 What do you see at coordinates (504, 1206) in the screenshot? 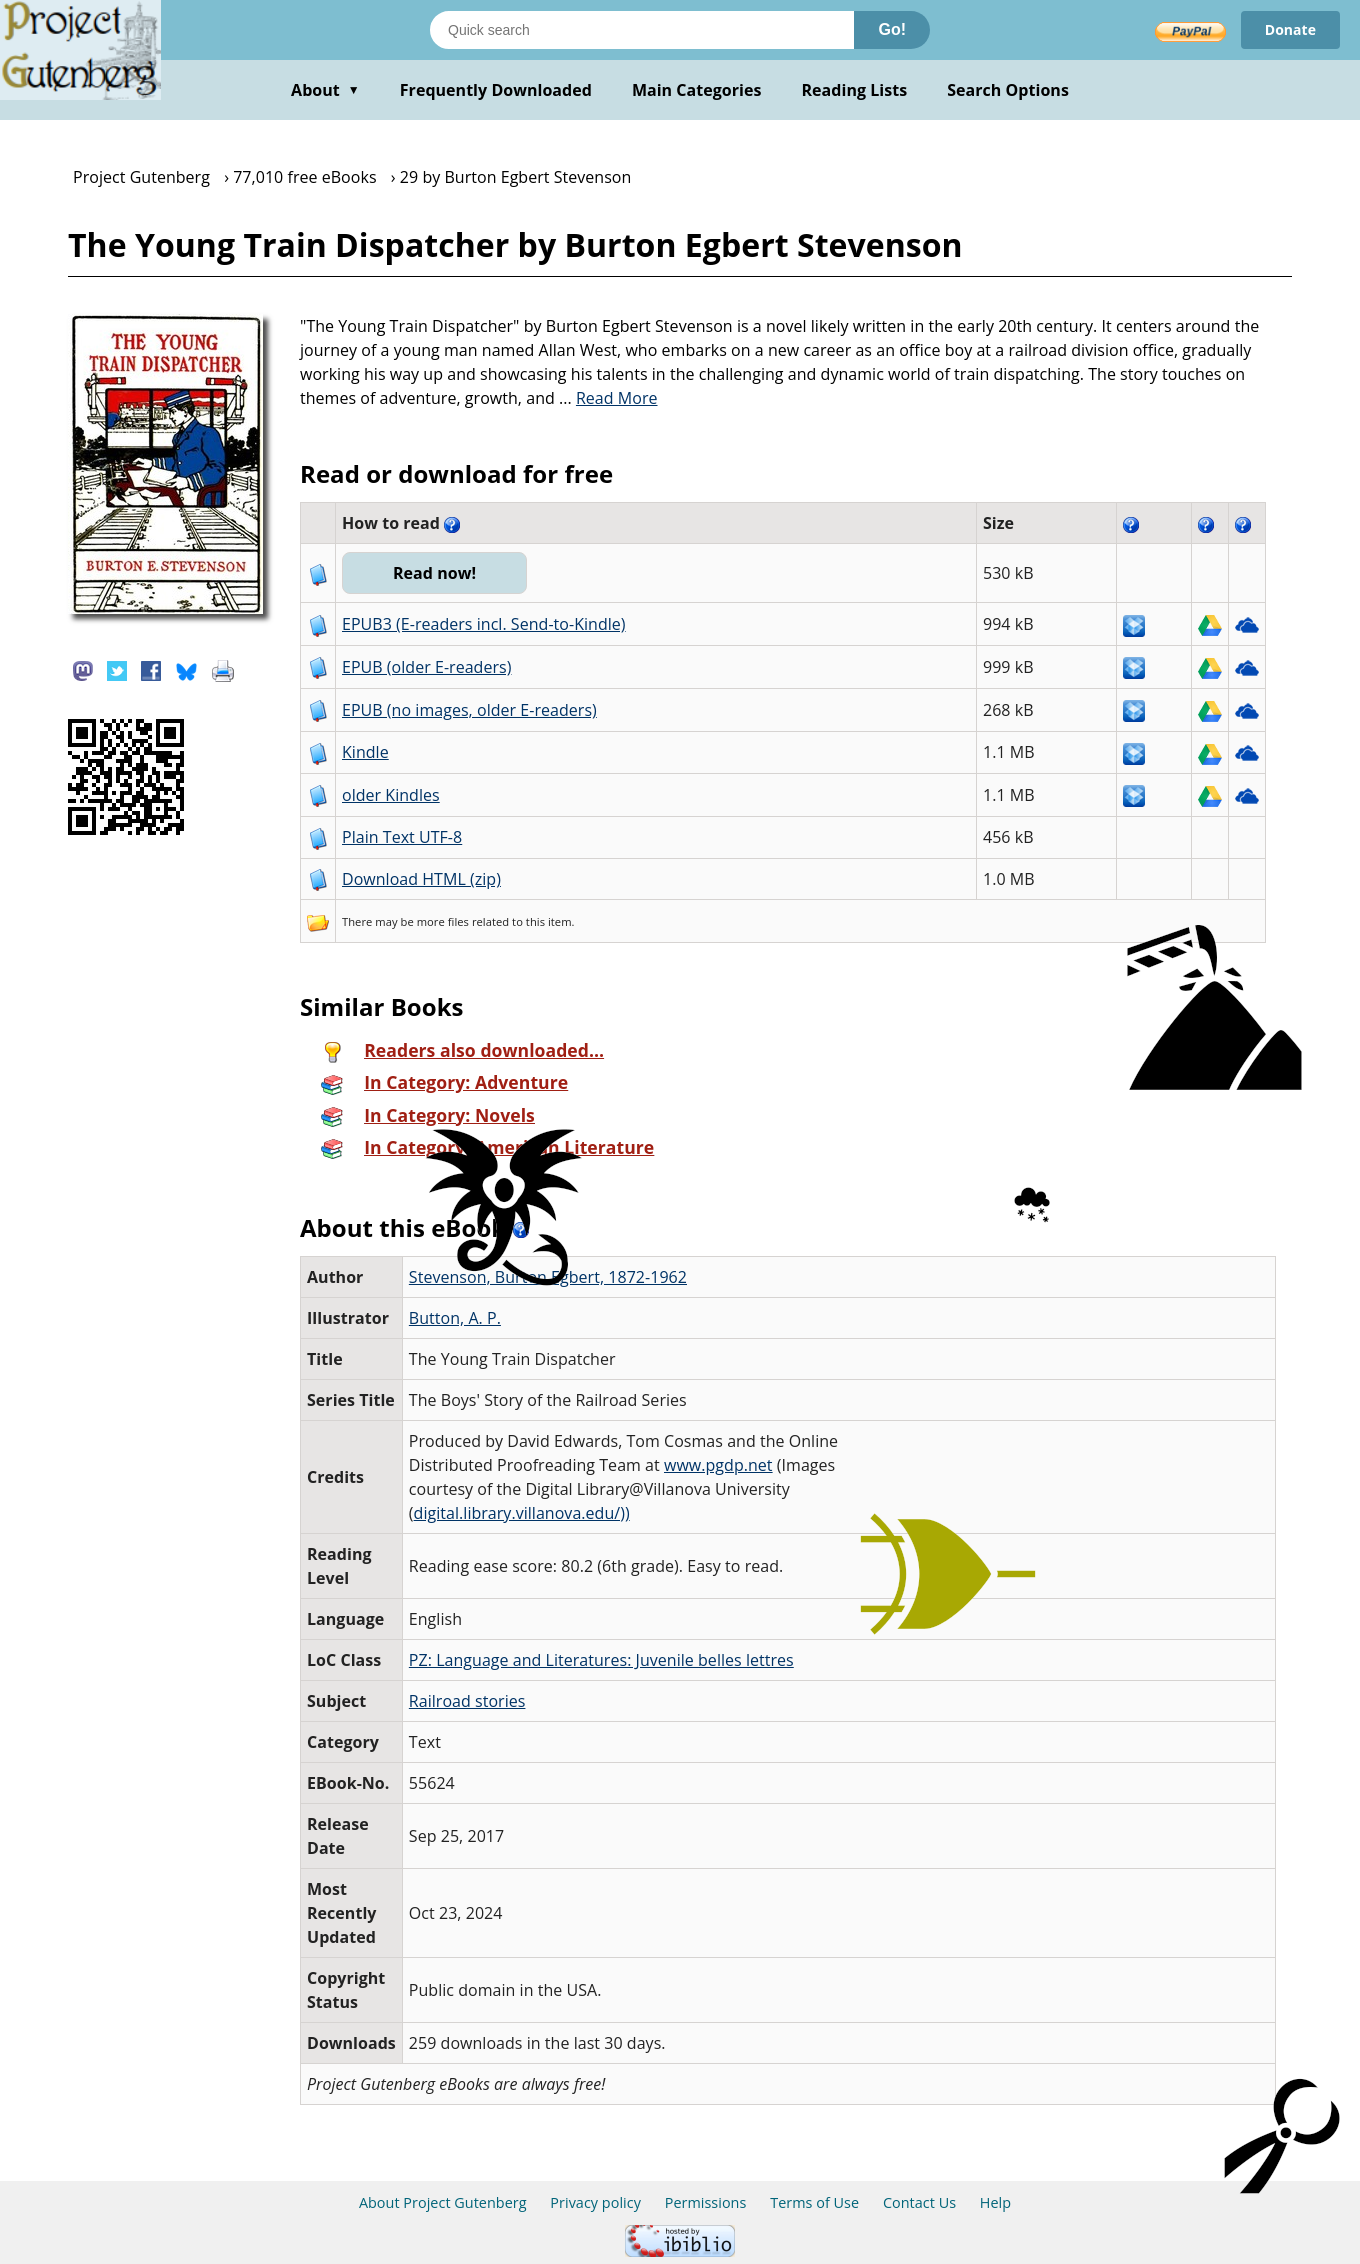
I see `select harpy creature in game` at bounding box center [504, 1206].